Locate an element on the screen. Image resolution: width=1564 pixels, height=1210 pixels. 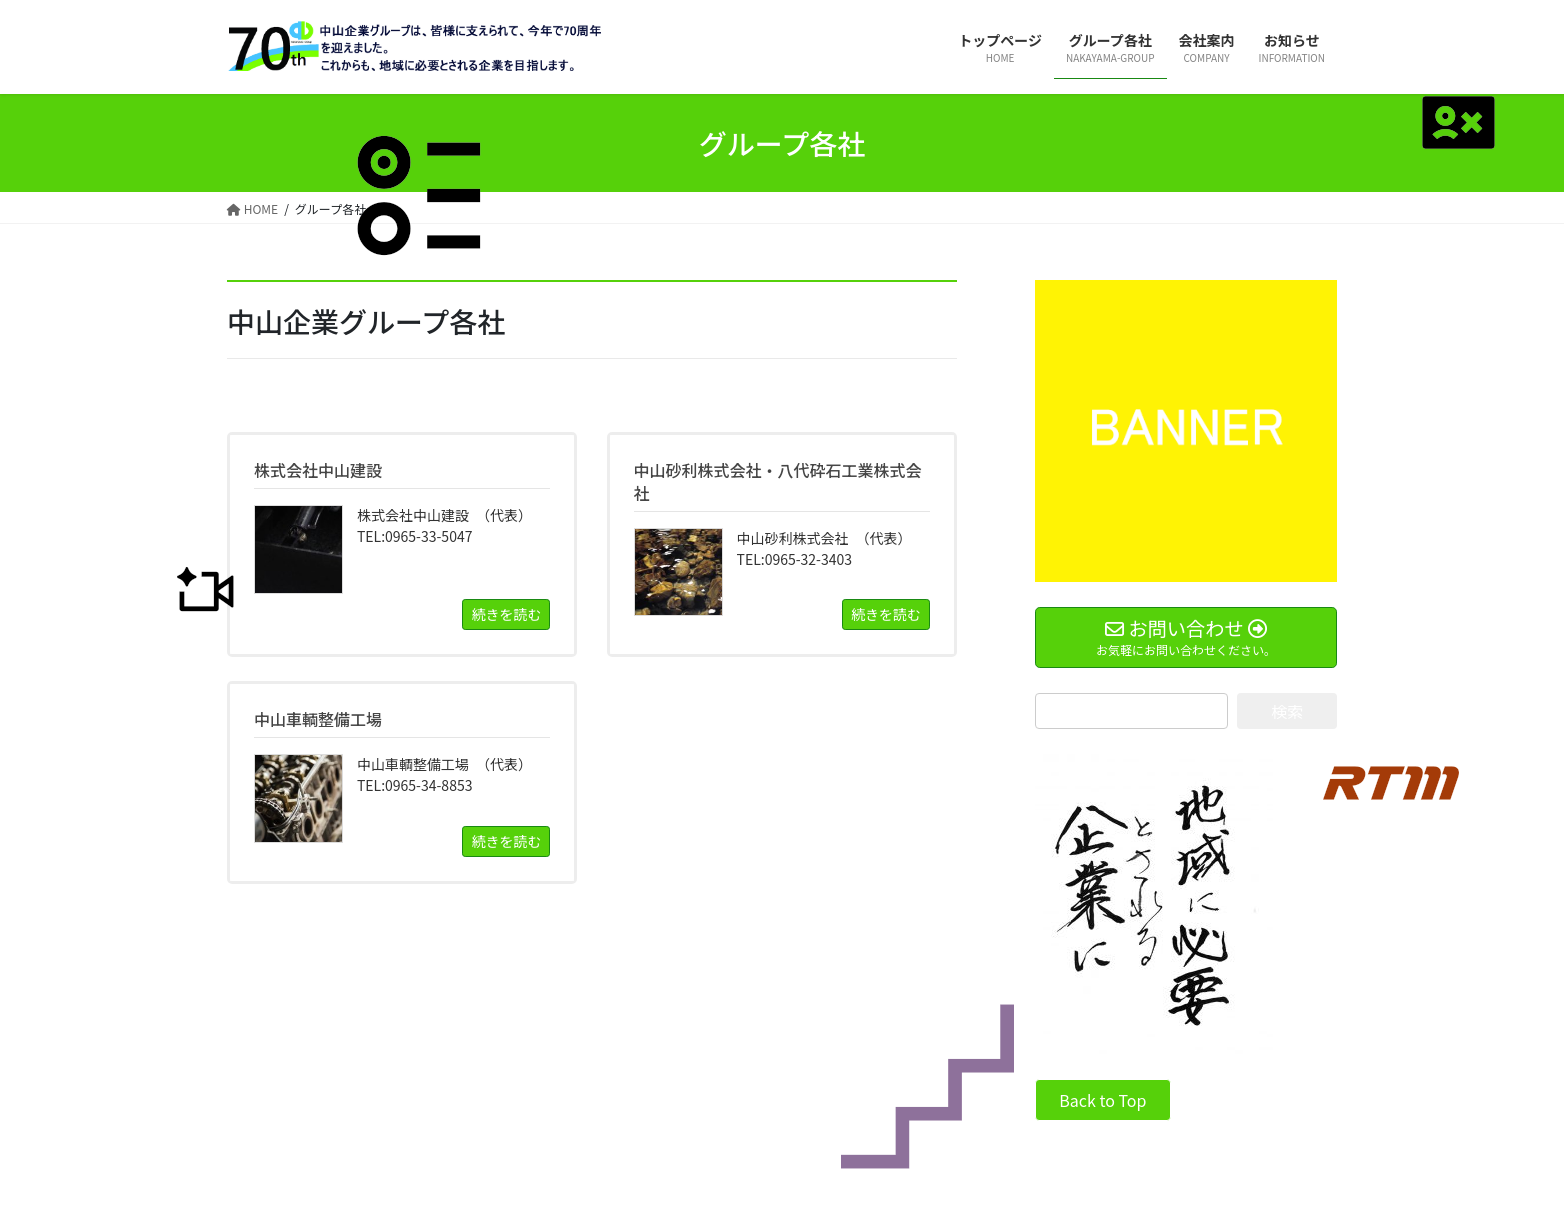
RTM (Remember The Milk) app logo is located at coordinates (1391, 783).